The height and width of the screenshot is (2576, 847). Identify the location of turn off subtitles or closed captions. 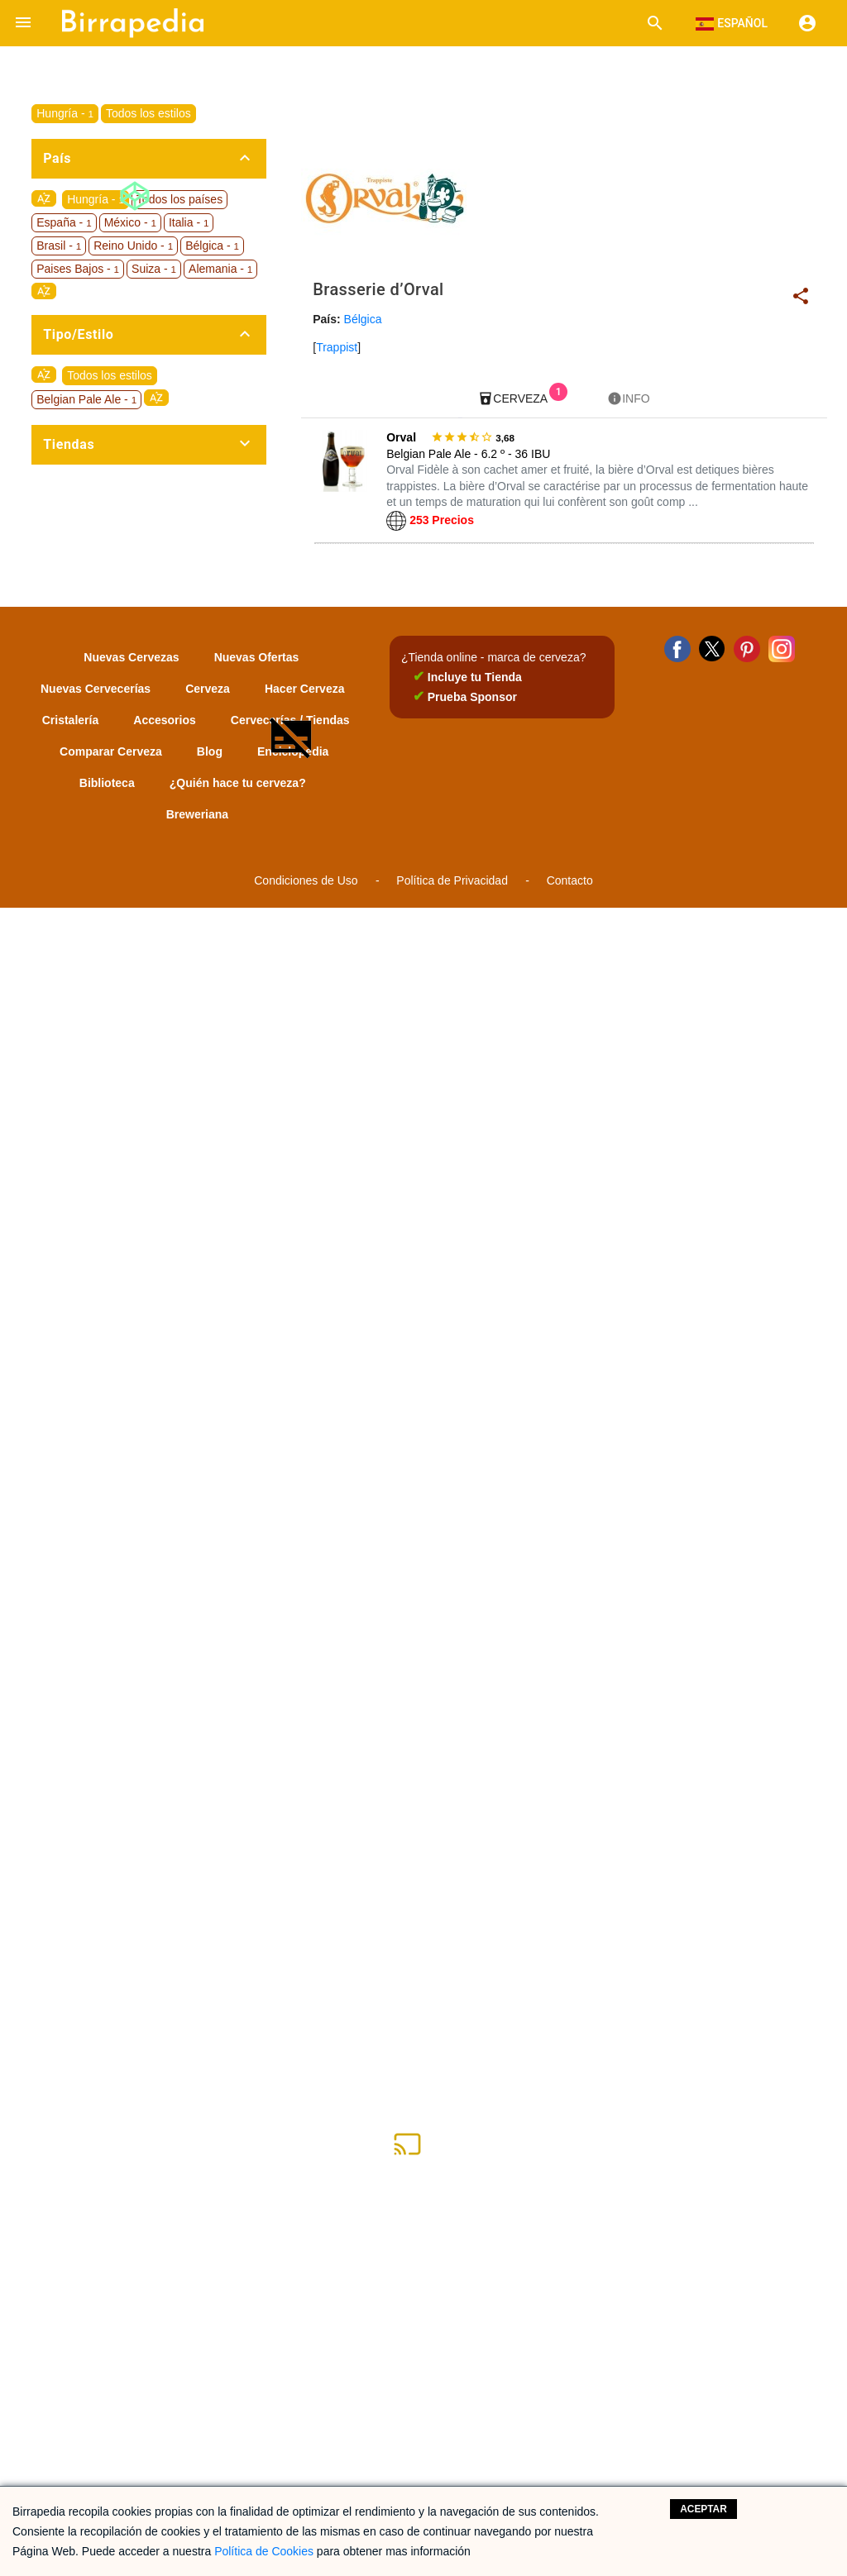
(291, 737).